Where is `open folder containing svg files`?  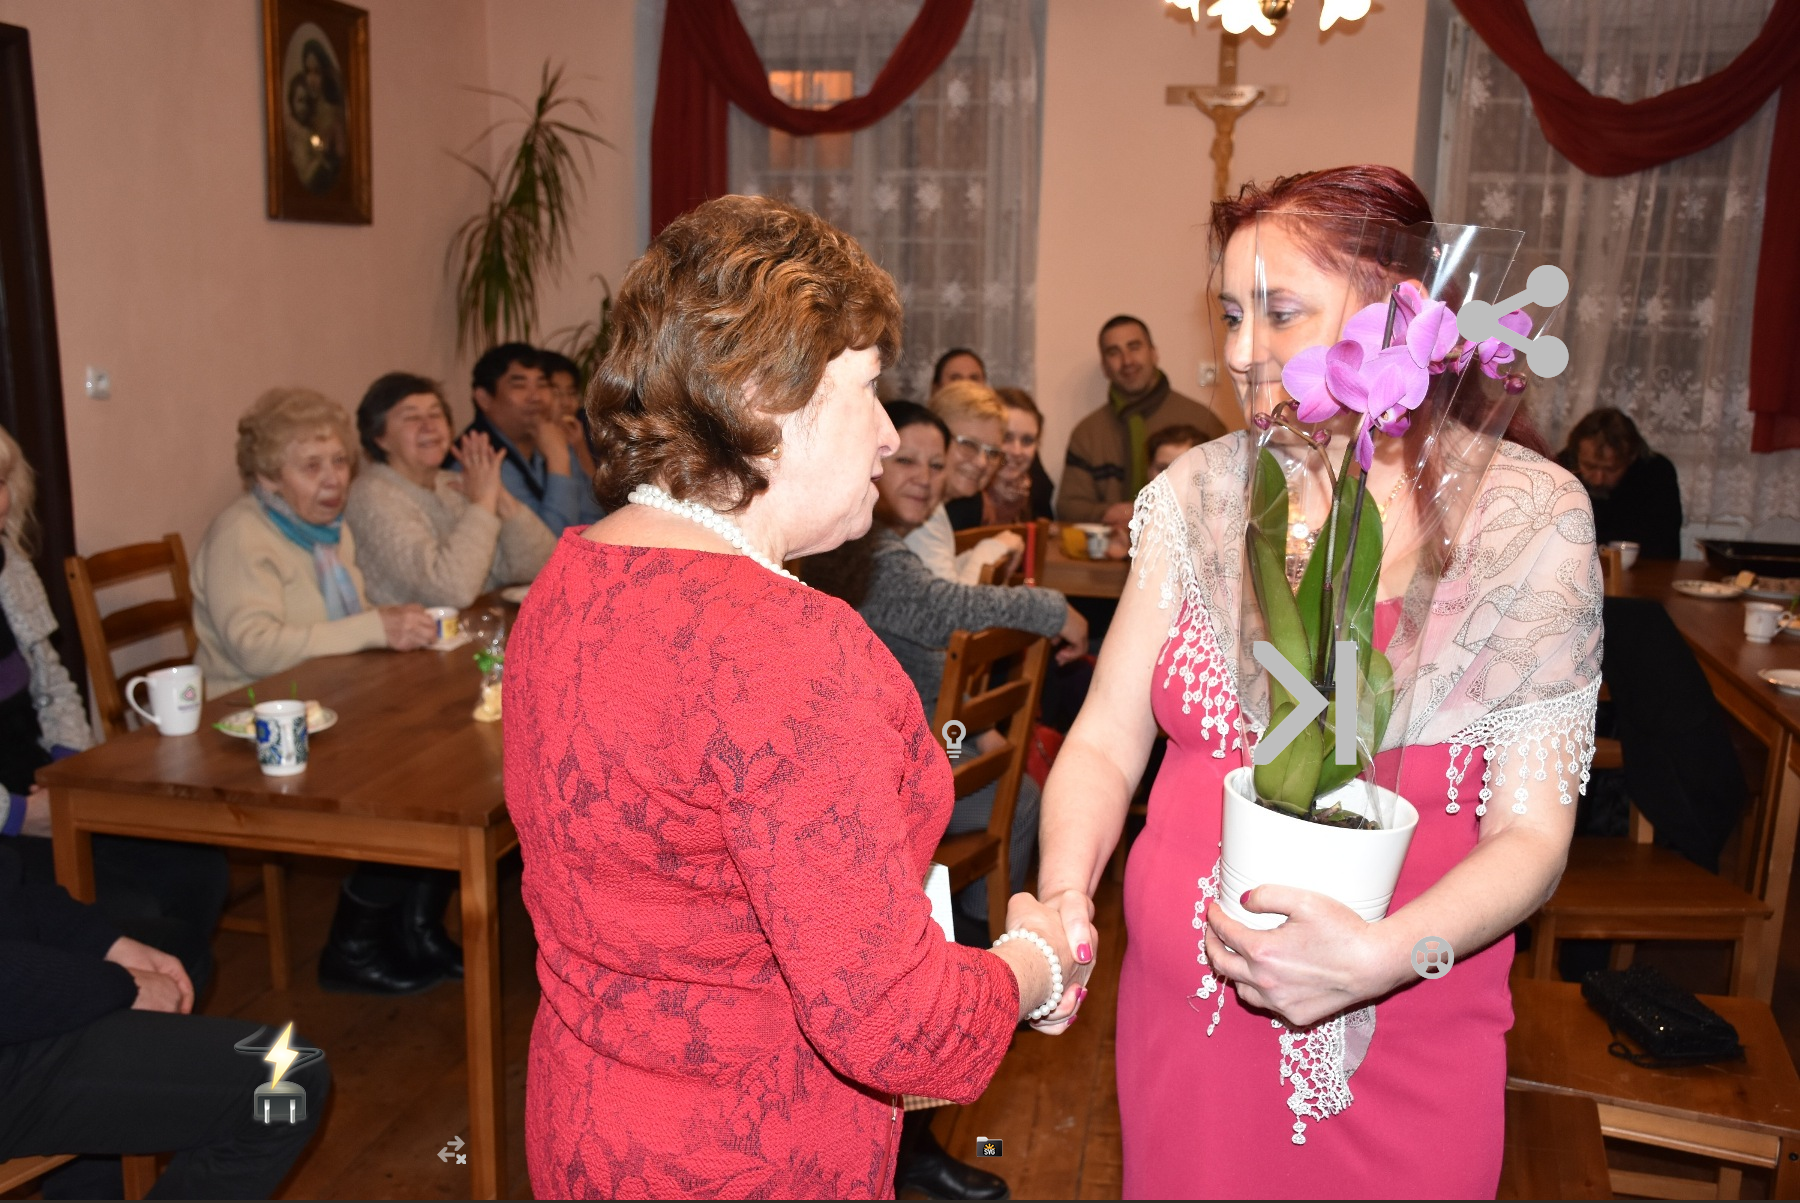 open folder containing svg files is located at coordinates (989, 1147).